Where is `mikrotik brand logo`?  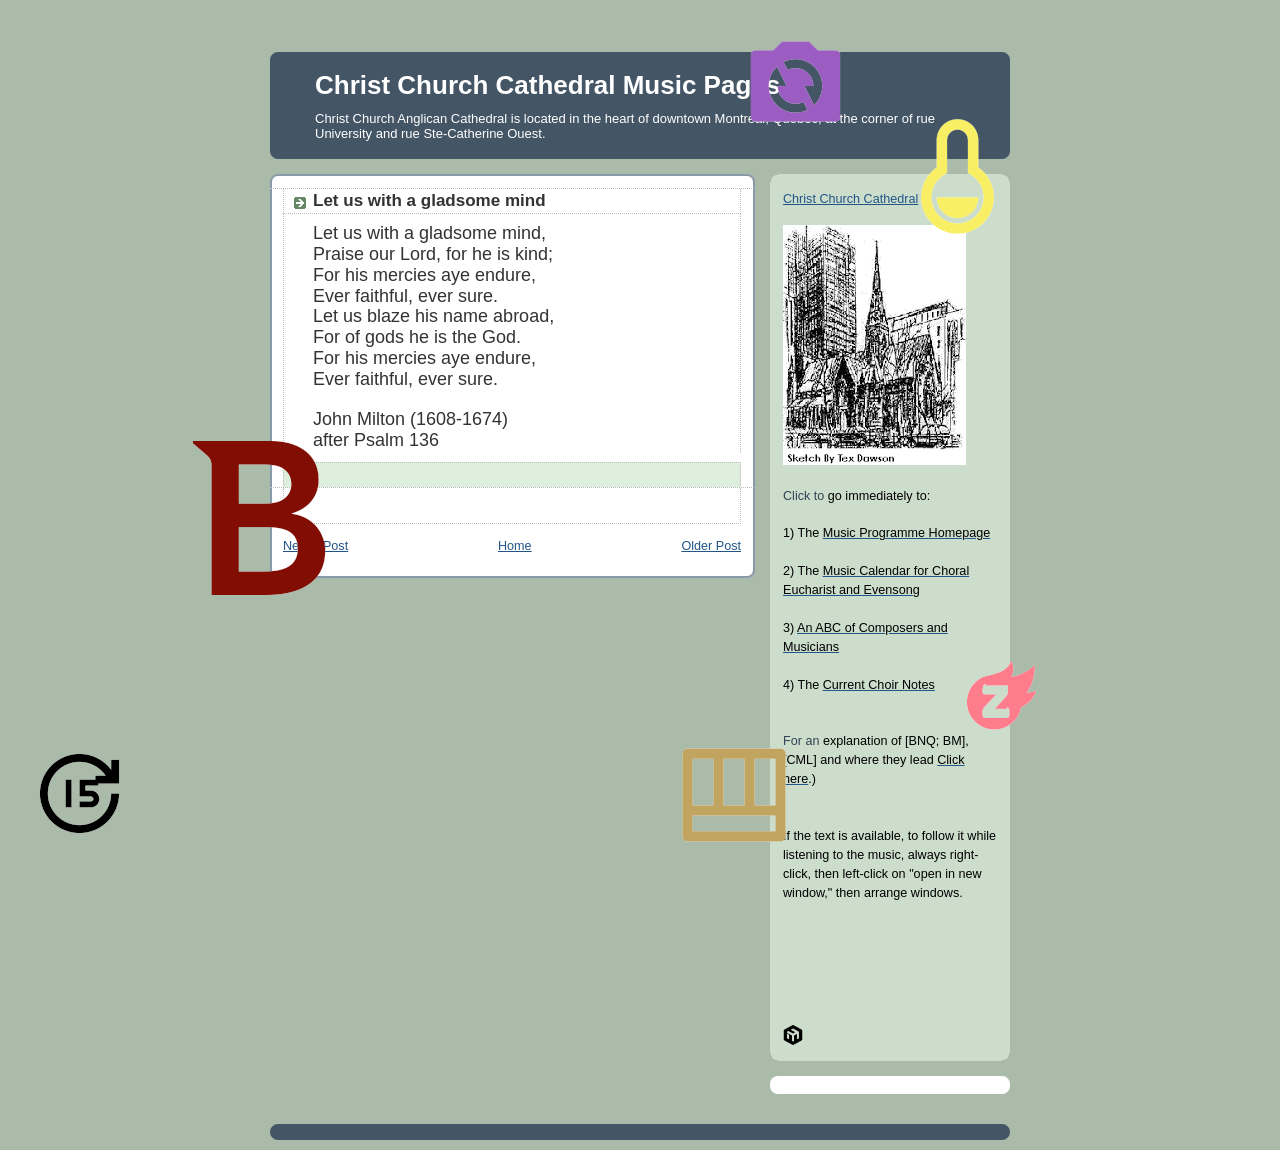 mikrotik brand logo is located at coordinates (793, 1035).